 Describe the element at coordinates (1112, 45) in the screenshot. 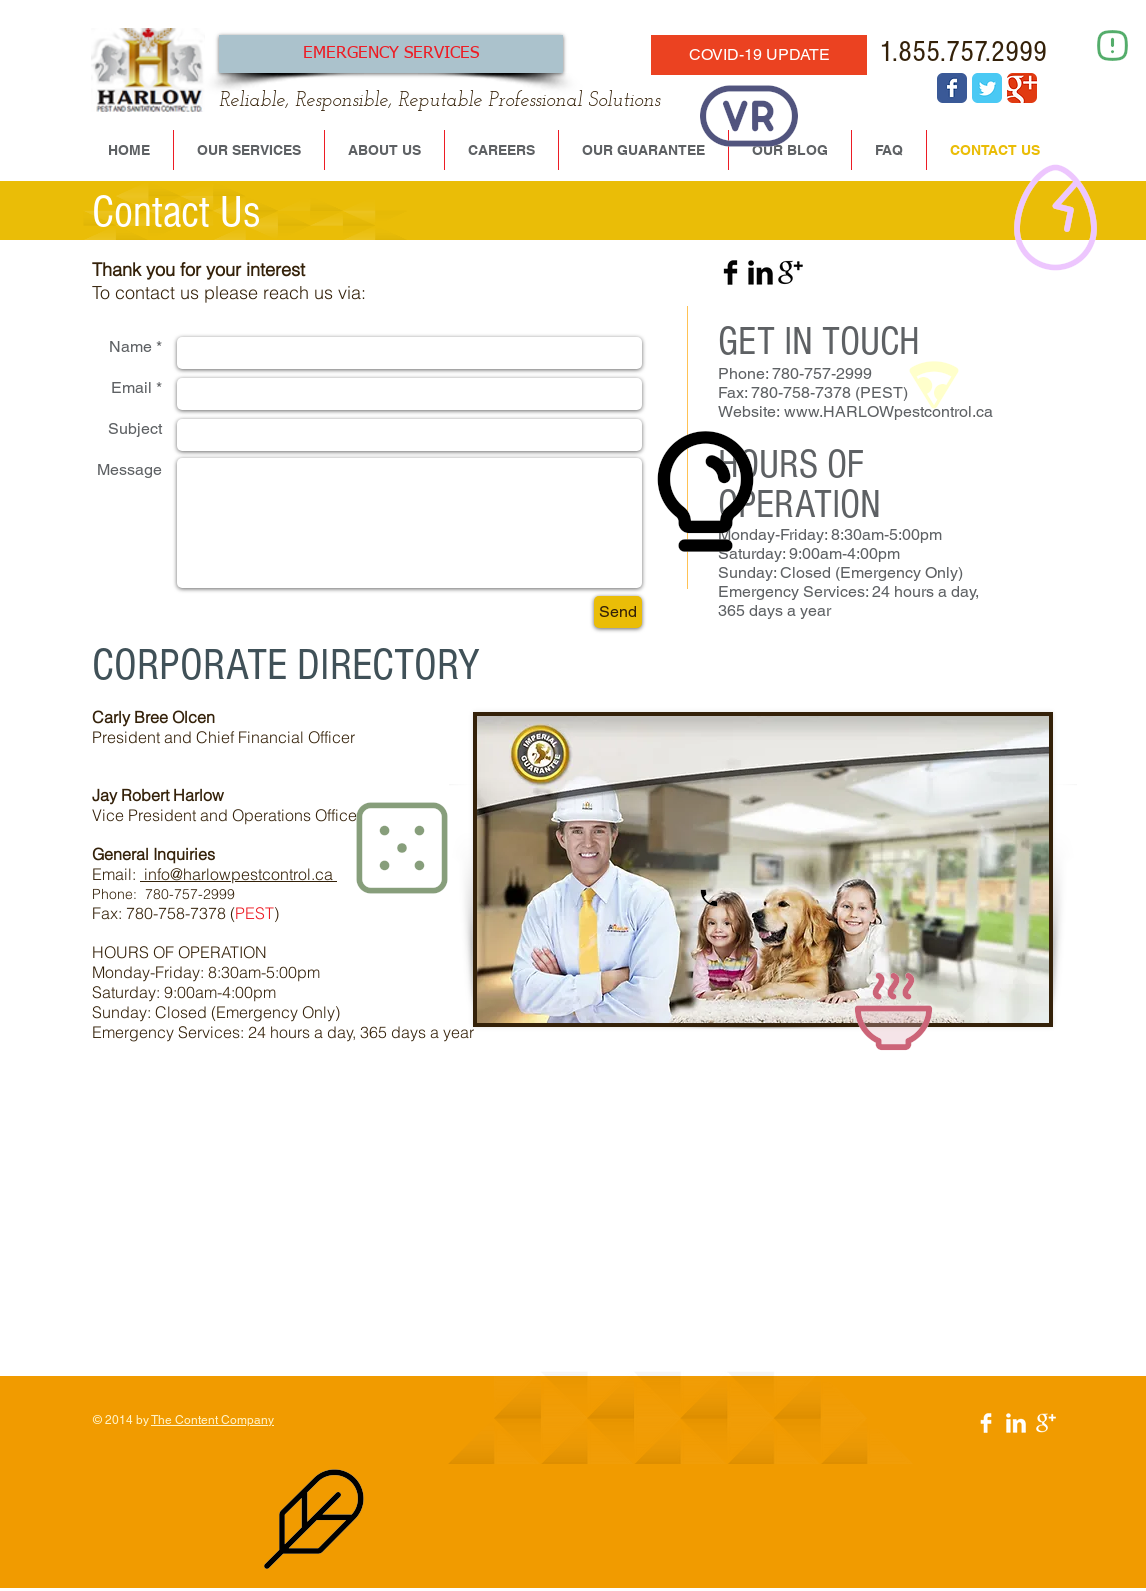

I see `view important alert or warning` at that location.